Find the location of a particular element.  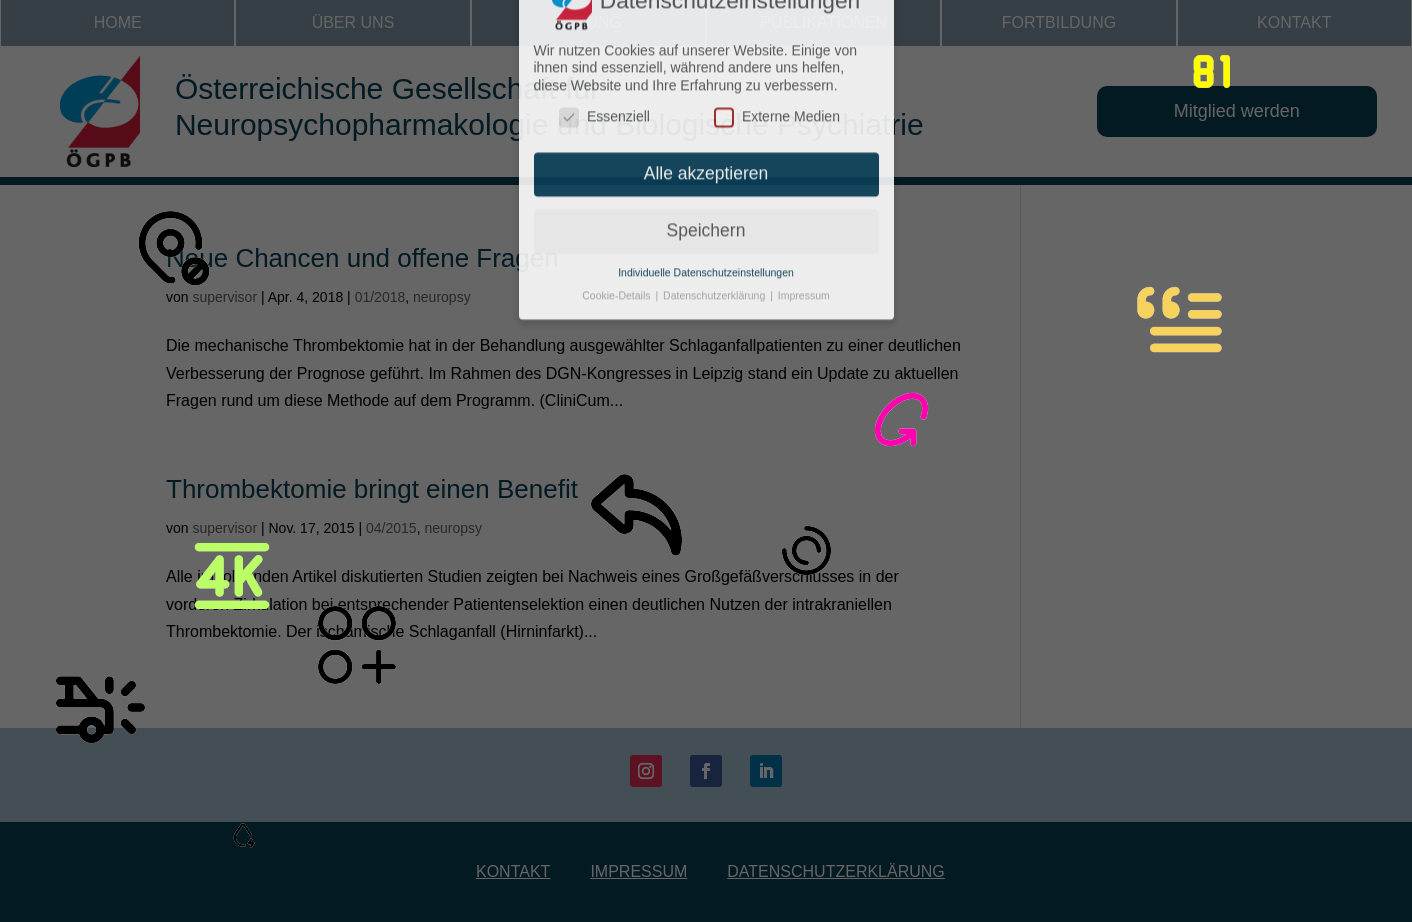

report a vehicle accident is located at coordinates (100, 707).